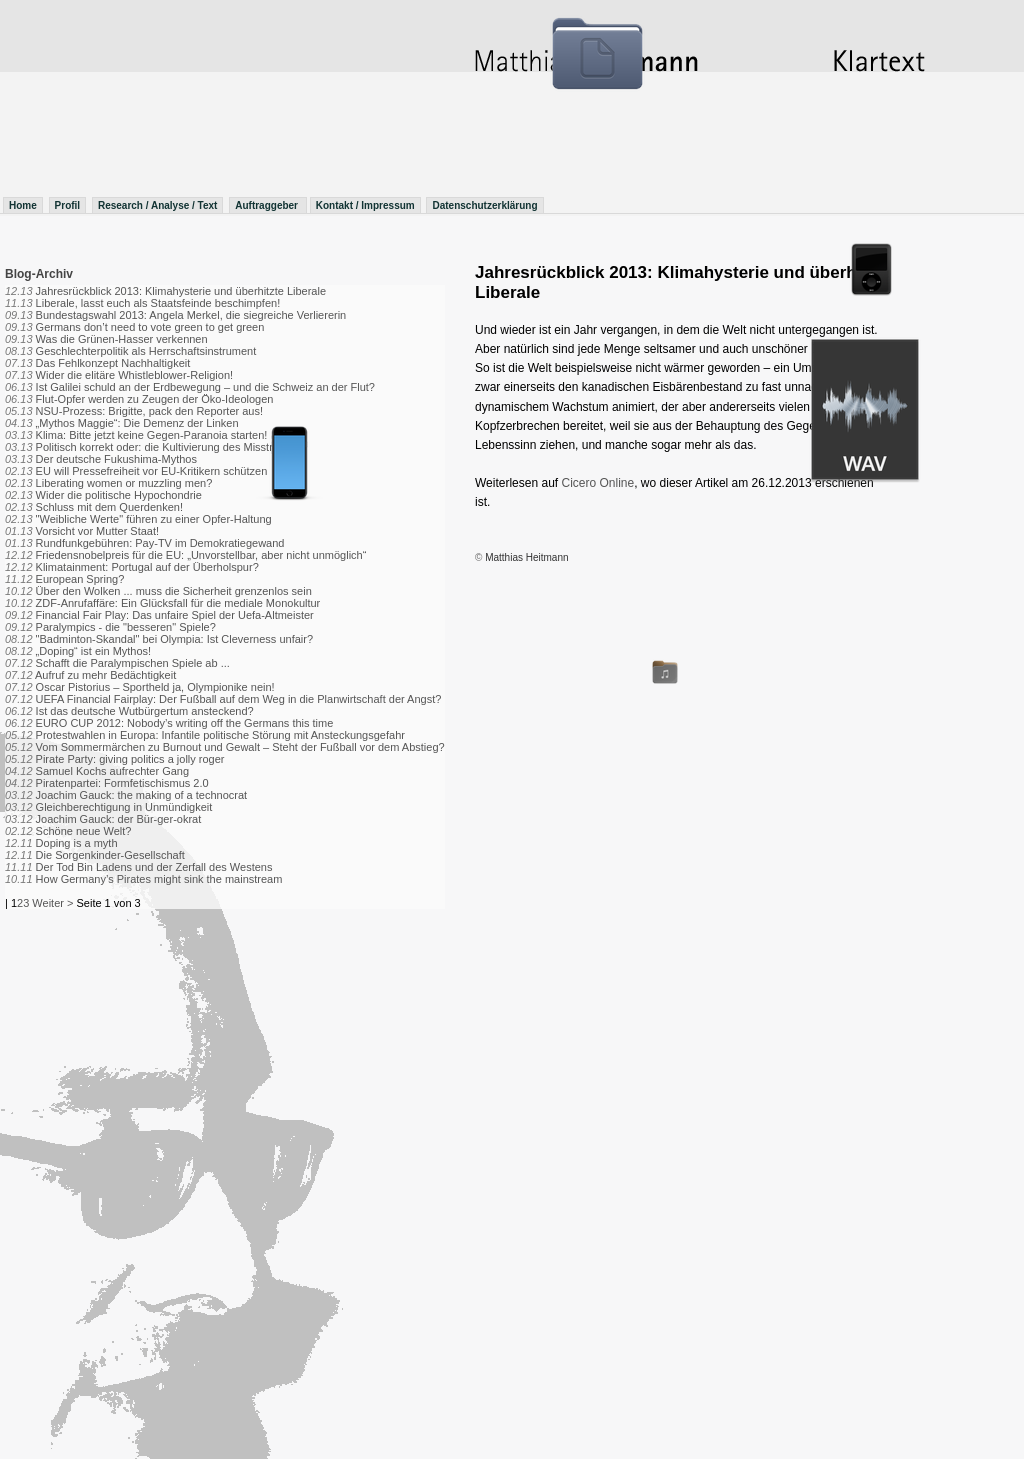 This screenshot has width=1024, height=1459. What do you see at coordinates (665, 672) in the screenshot?
I see `open your music folder` at bounding box center [665, 672].